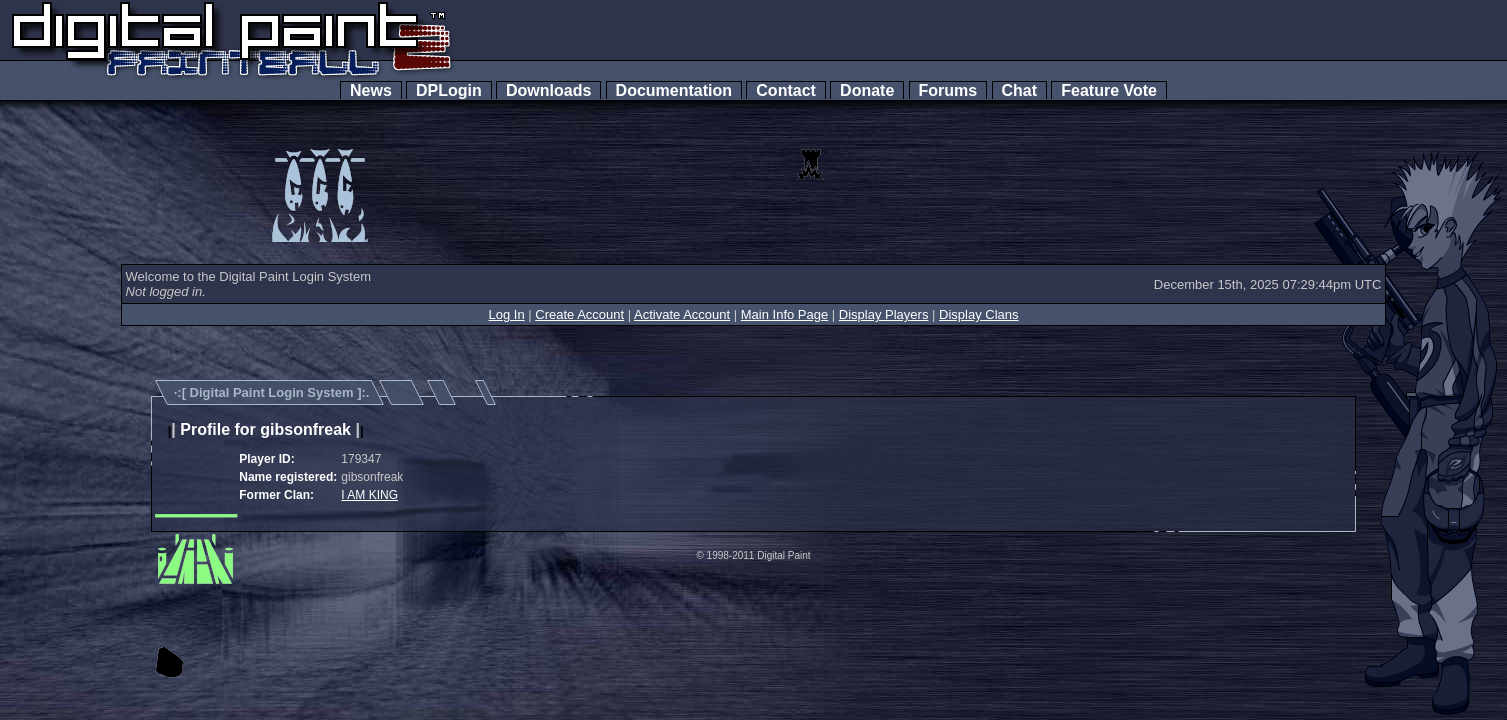  Describe the element at coordinates (320, 195) in the screenshot. I see `smoke fish at a cooking station` at that location.